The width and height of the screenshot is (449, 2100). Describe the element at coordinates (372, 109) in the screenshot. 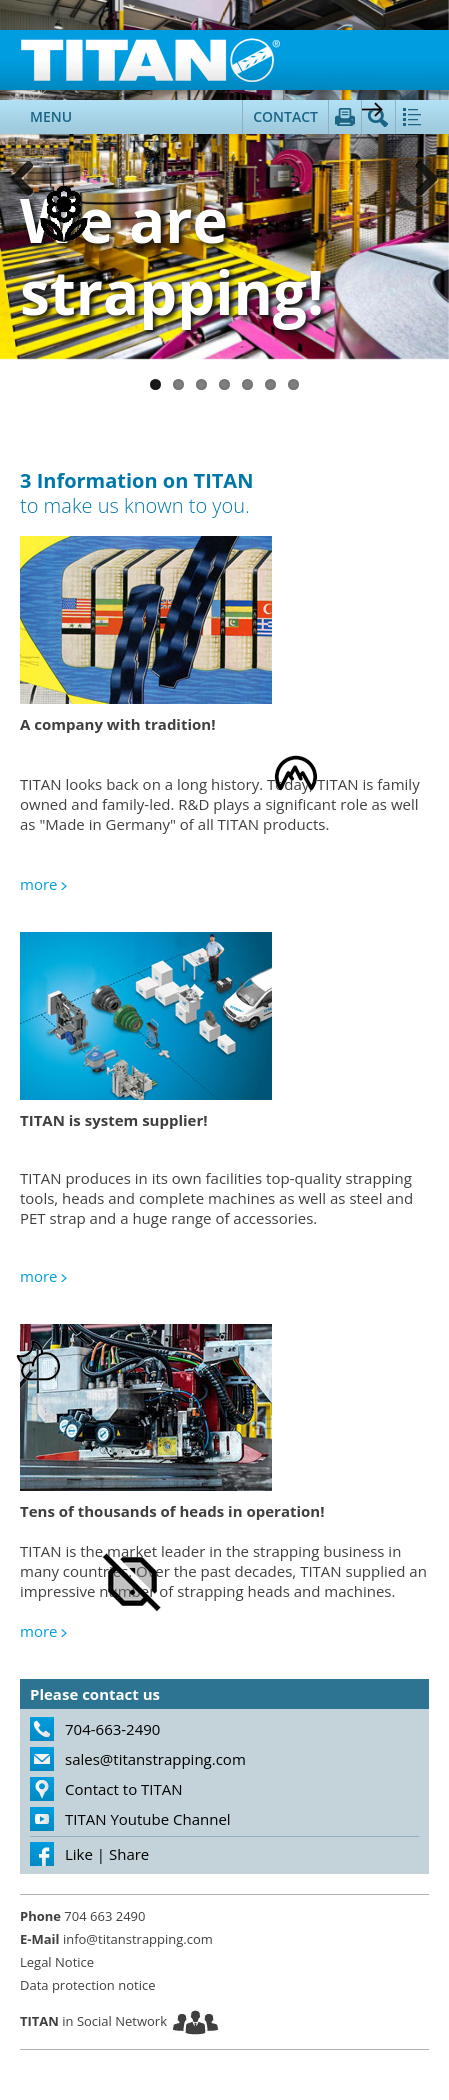

I see `navigate to the next item or screen` at that location.